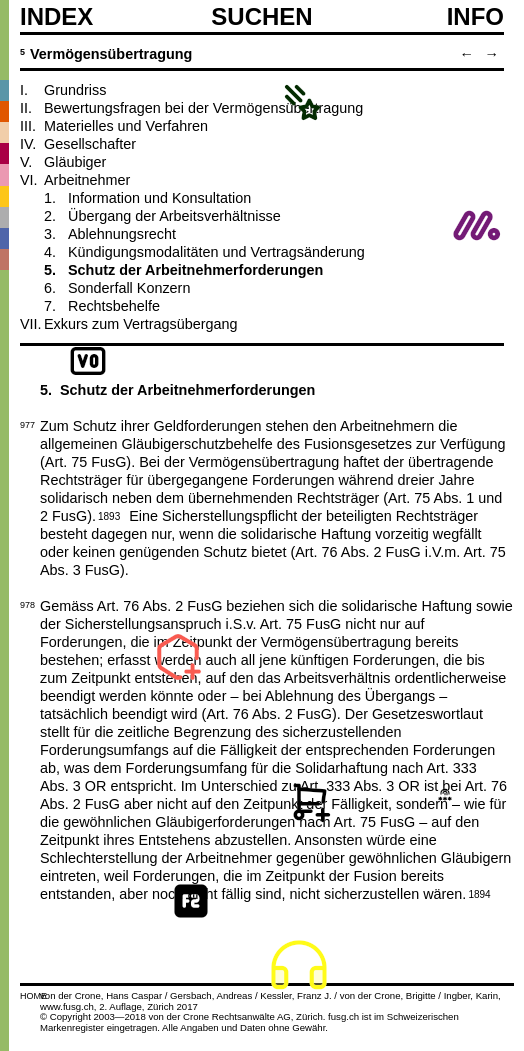 The height and width of the screenshot is (1051, 524). I want to click on indicates a trending or rising item, so click(302, 102).